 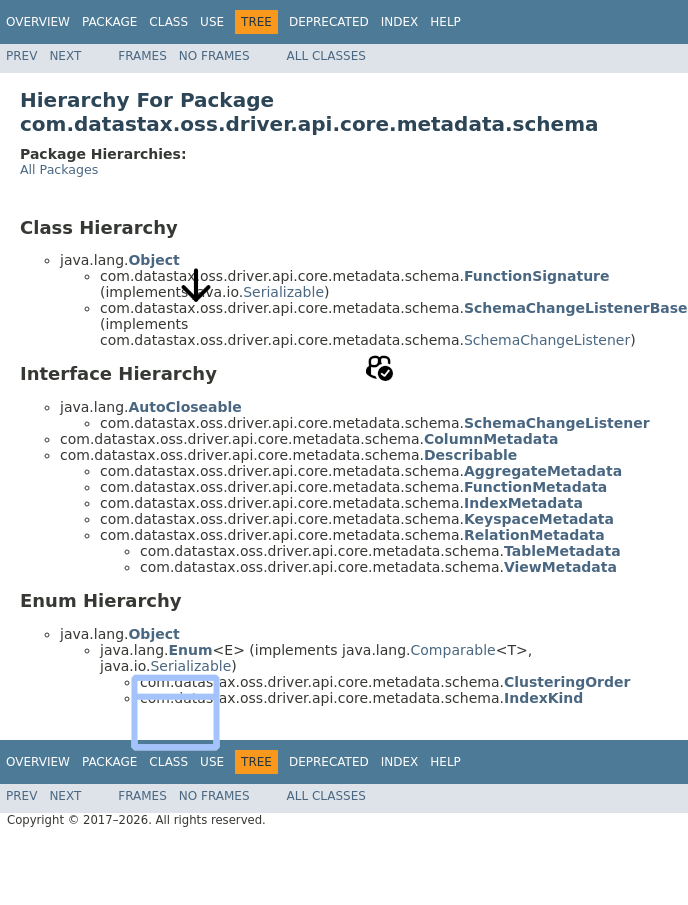 I want to click on download a file or content, so click(x=196, y=285).